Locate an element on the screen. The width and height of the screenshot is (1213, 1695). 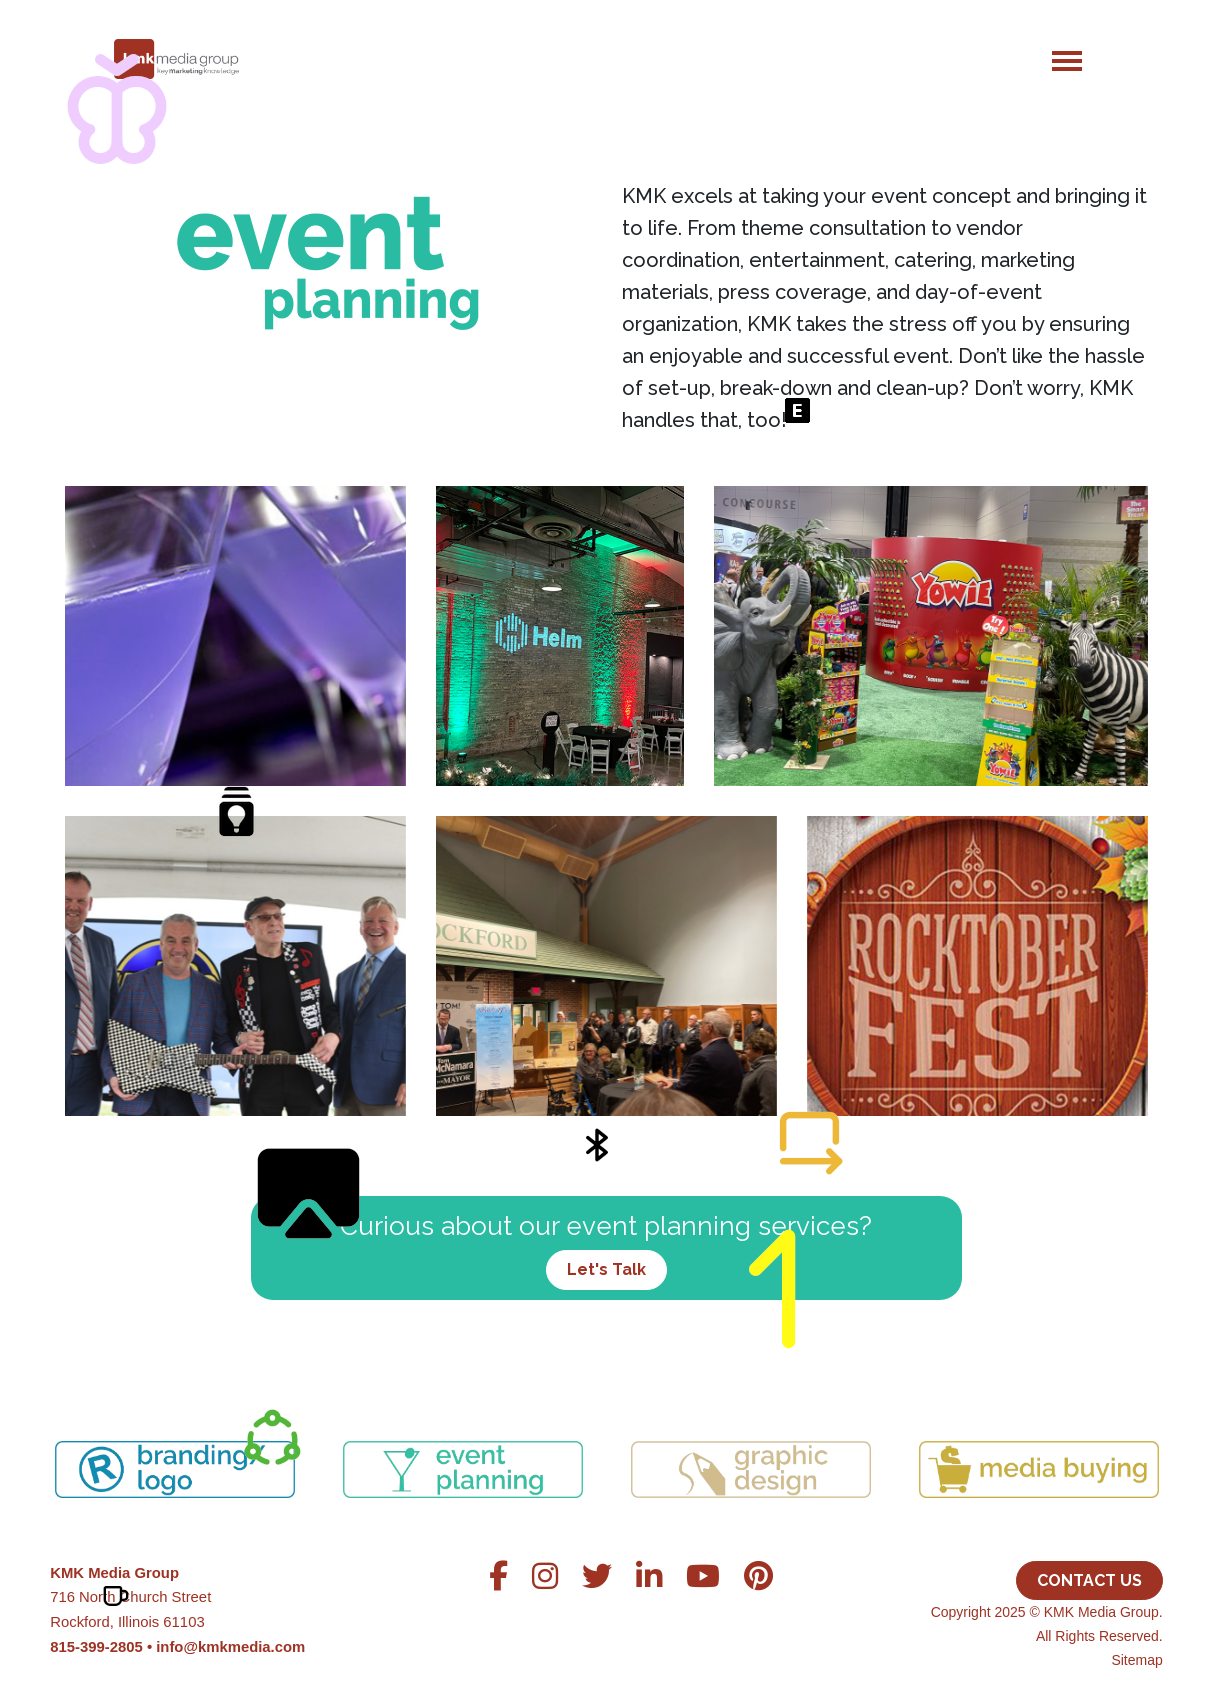
stream content to an external display is located at coordinates (308, 1191).